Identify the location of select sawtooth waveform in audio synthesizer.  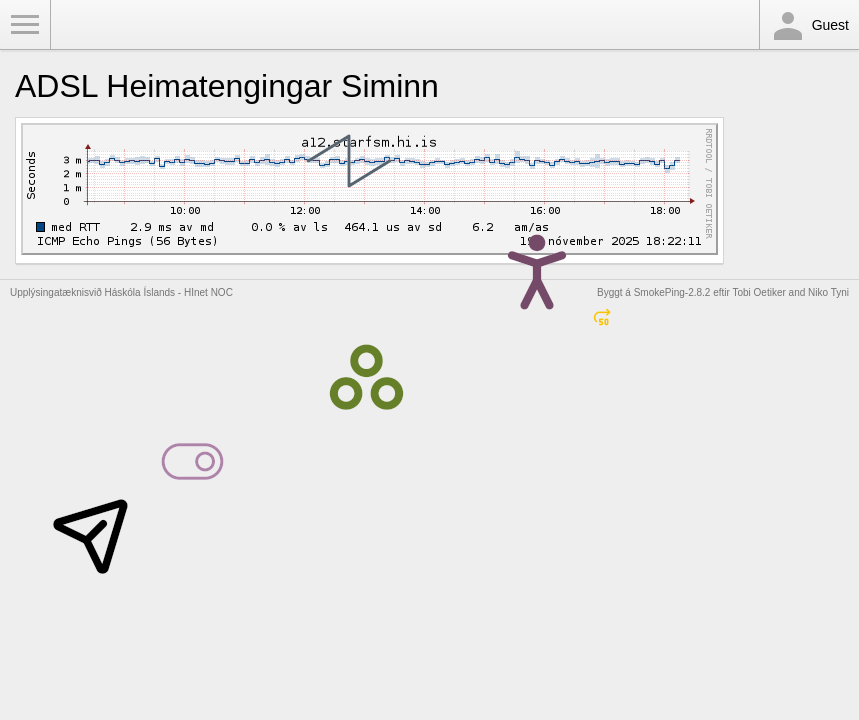
(349, 161).